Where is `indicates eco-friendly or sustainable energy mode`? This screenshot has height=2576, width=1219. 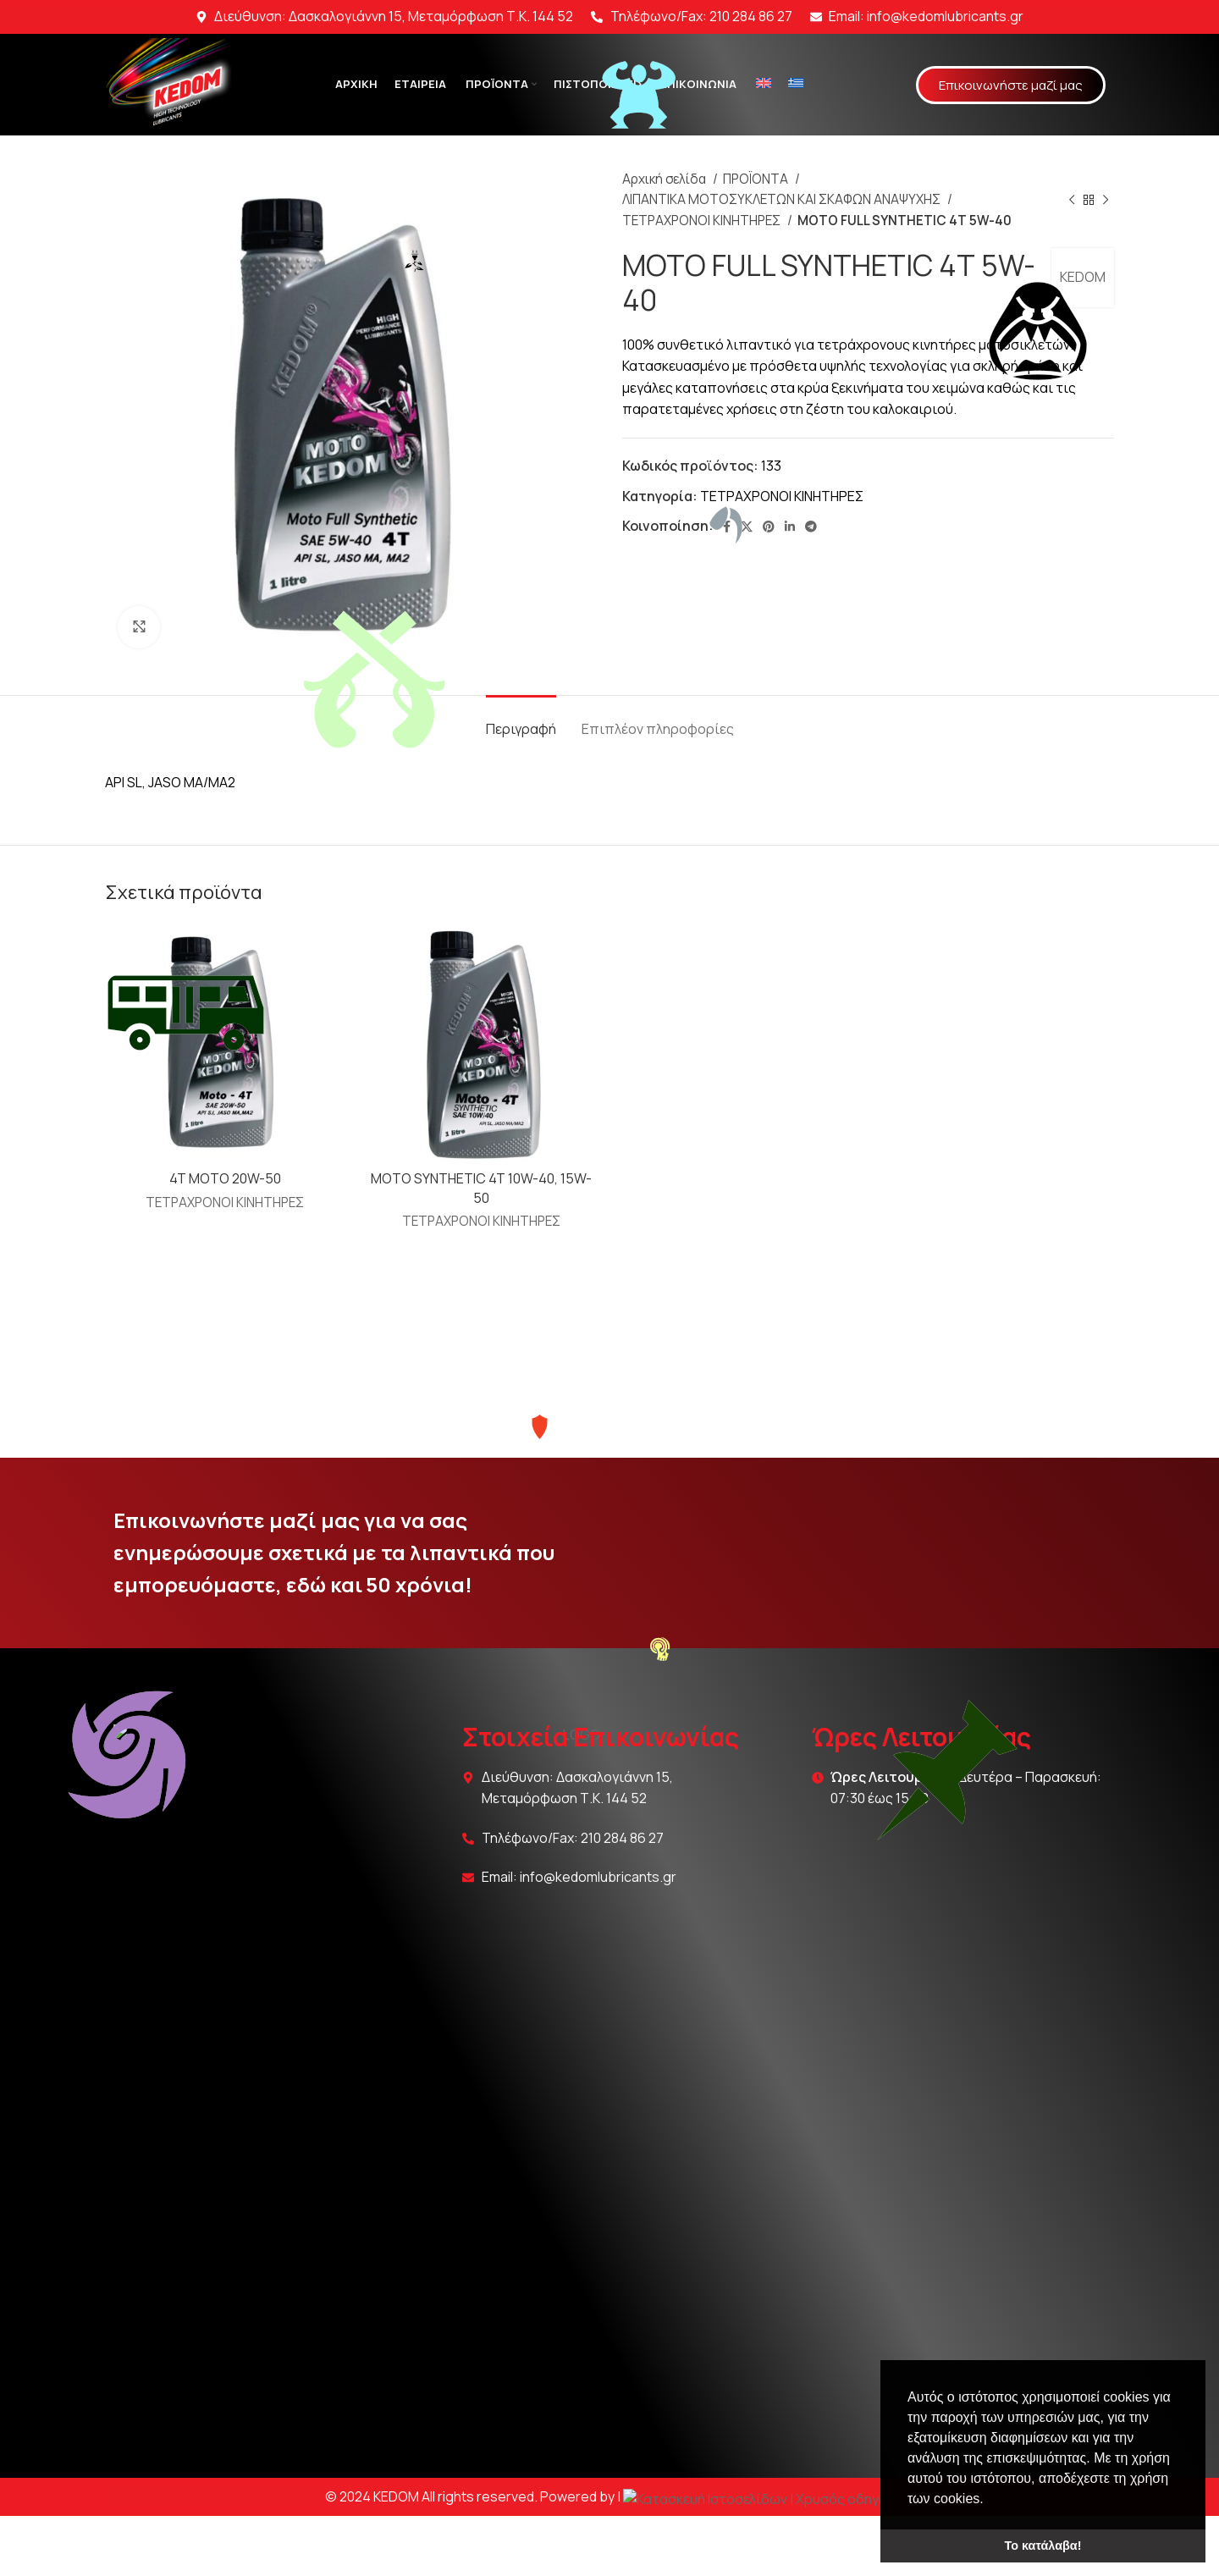
indicates eco-friendly or sustainable energy mode is located at coordinates (415, 261).